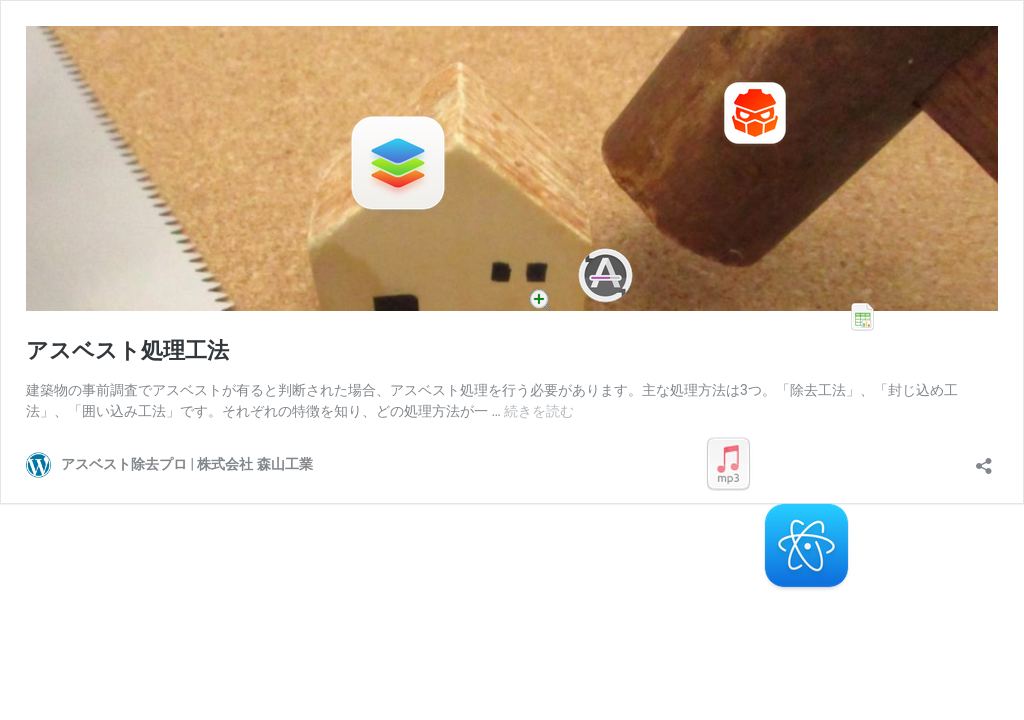 The image size is (1024, 720). I want to click on an mp3 audio file, so click(728, 463).